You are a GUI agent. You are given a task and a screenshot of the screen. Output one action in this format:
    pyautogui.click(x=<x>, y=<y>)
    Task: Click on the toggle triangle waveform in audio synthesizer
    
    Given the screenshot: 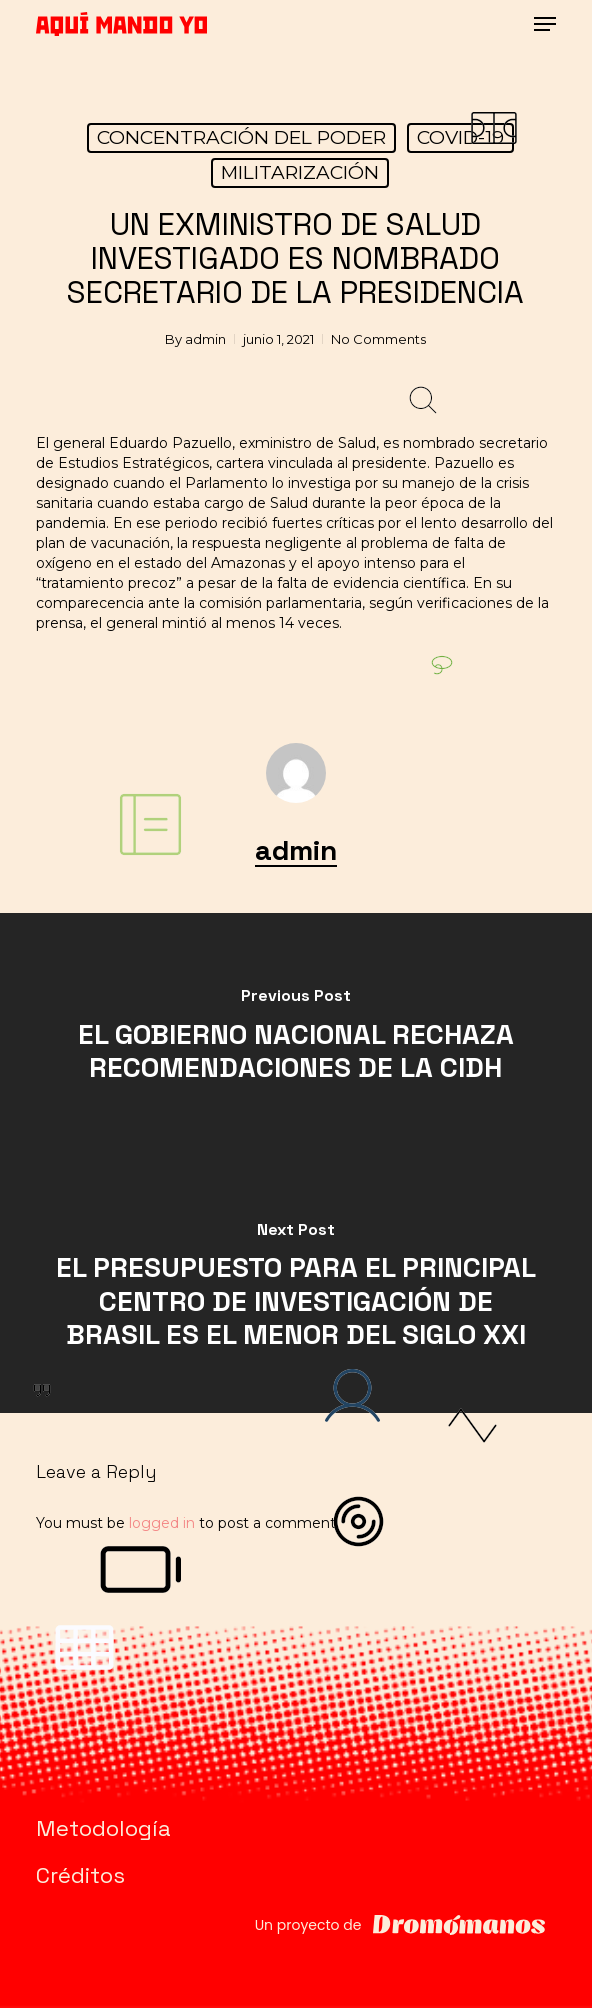 What is the action you would take?
    pyautogui.click(x=472, y=1425)
    